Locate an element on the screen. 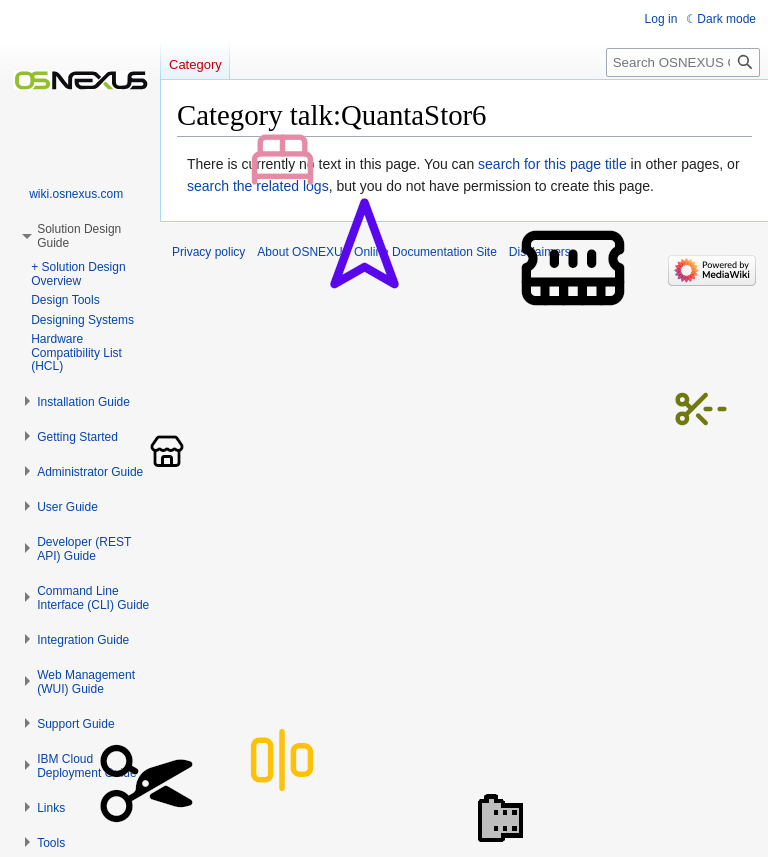  navigate to current destination is located at coordinates (364, 245).